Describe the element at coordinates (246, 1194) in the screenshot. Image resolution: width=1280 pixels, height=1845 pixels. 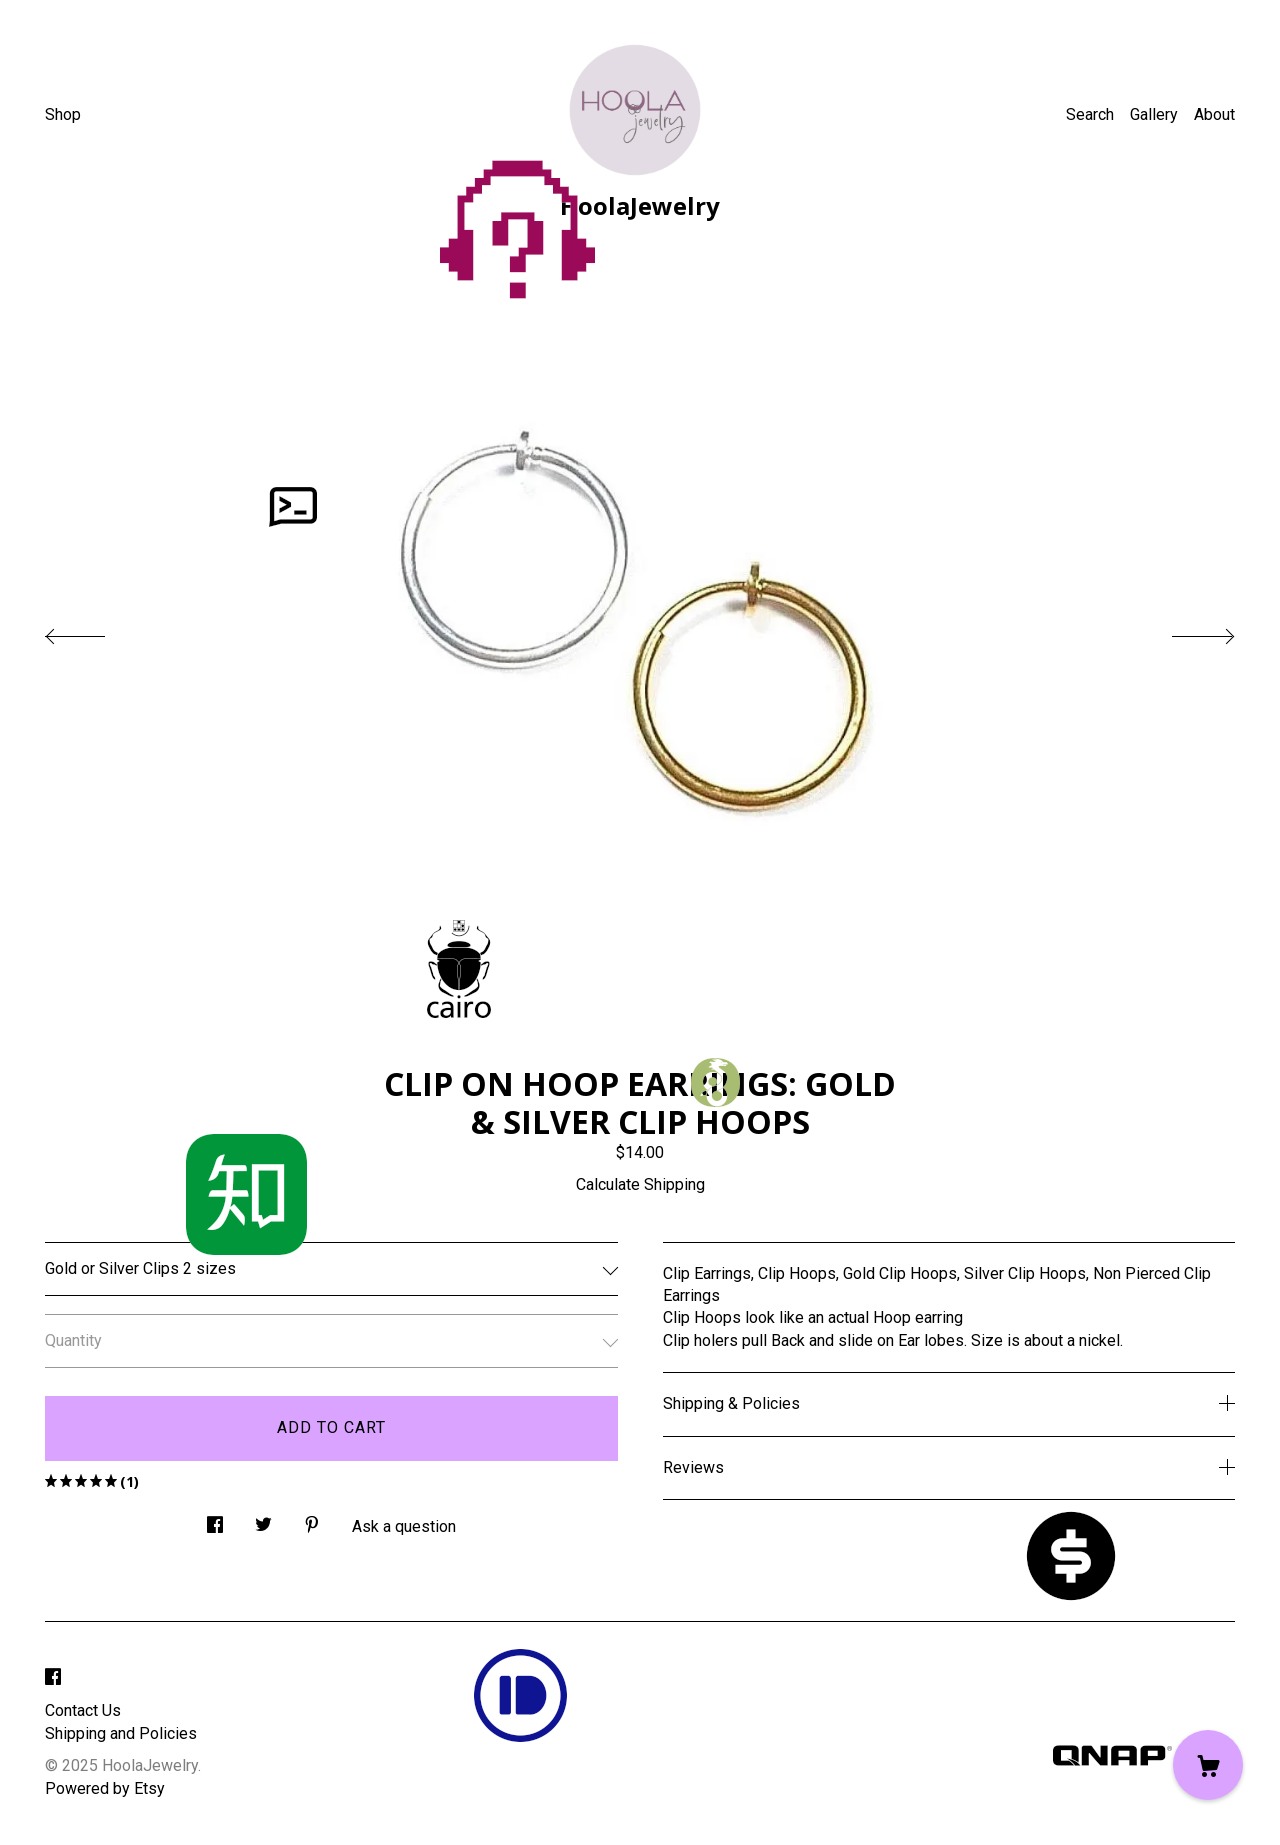
I see `open zhihu app` at that location.